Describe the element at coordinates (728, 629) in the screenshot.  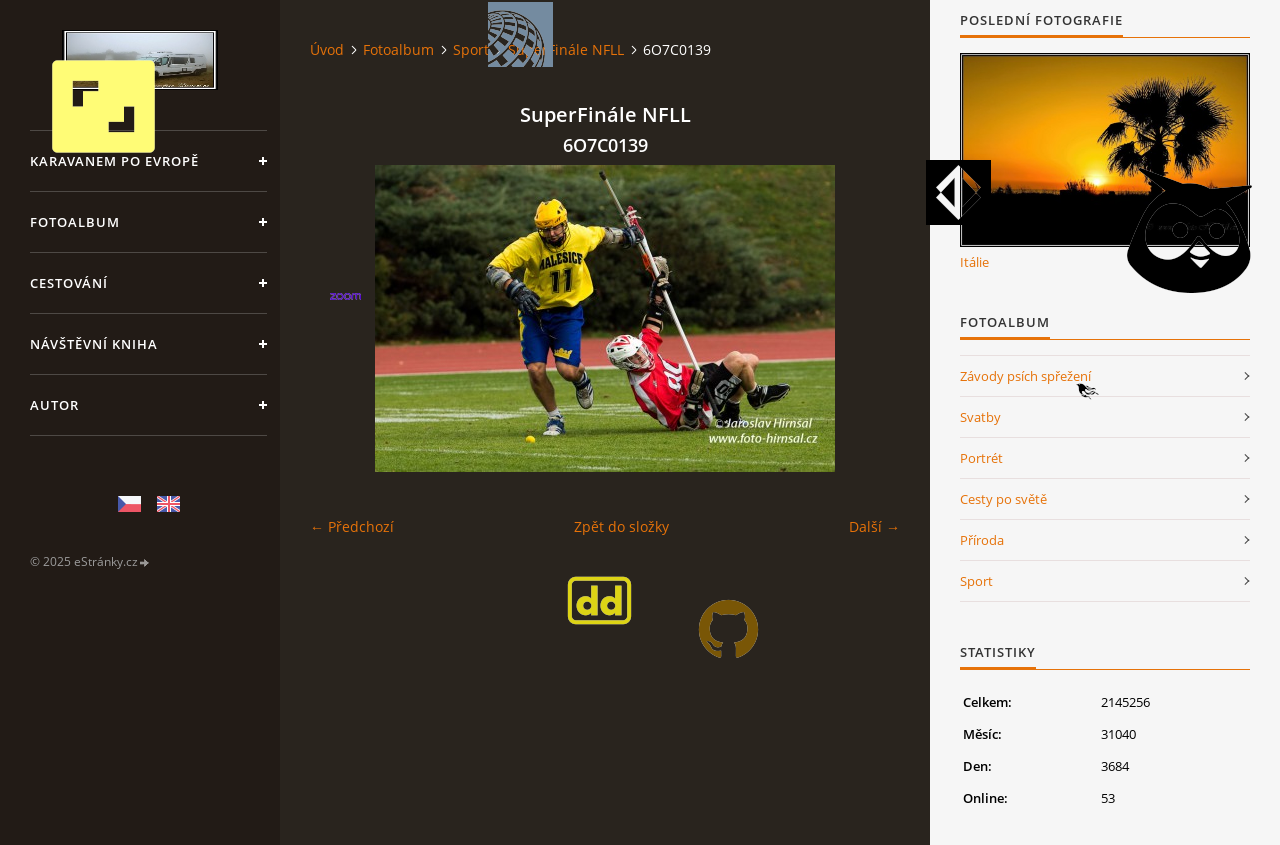
I see `view project on GitHub` at that location.